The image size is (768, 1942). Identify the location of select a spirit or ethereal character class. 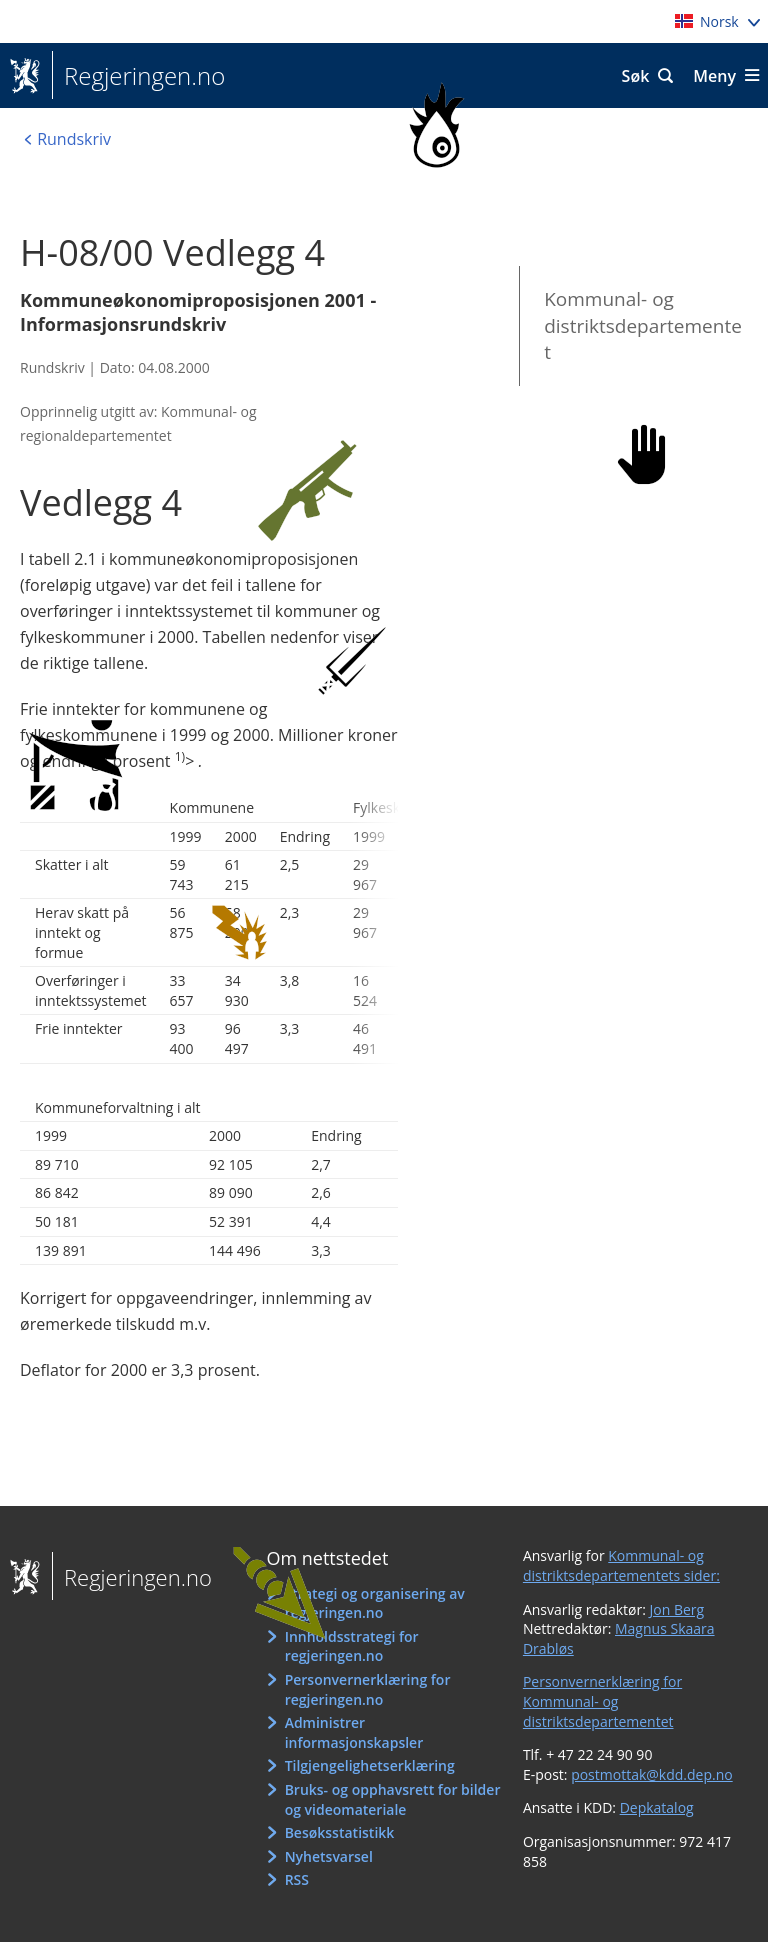
(437, 125).